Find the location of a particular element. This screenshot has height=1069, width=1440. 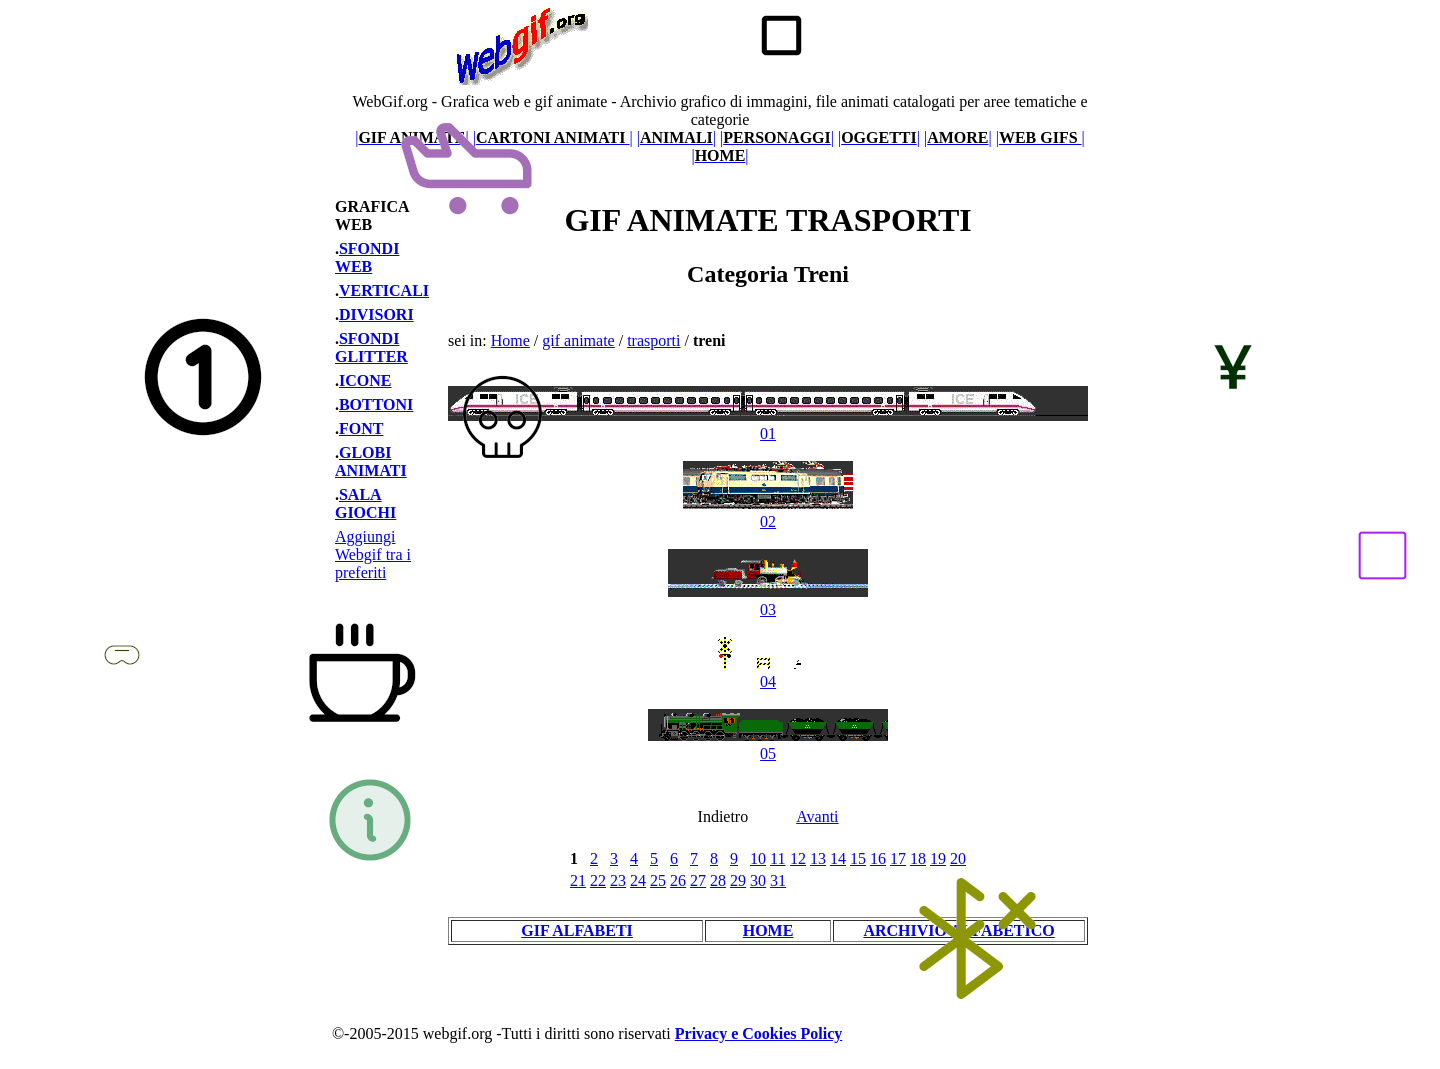

view more information or details is located at coordinates (370, 820).